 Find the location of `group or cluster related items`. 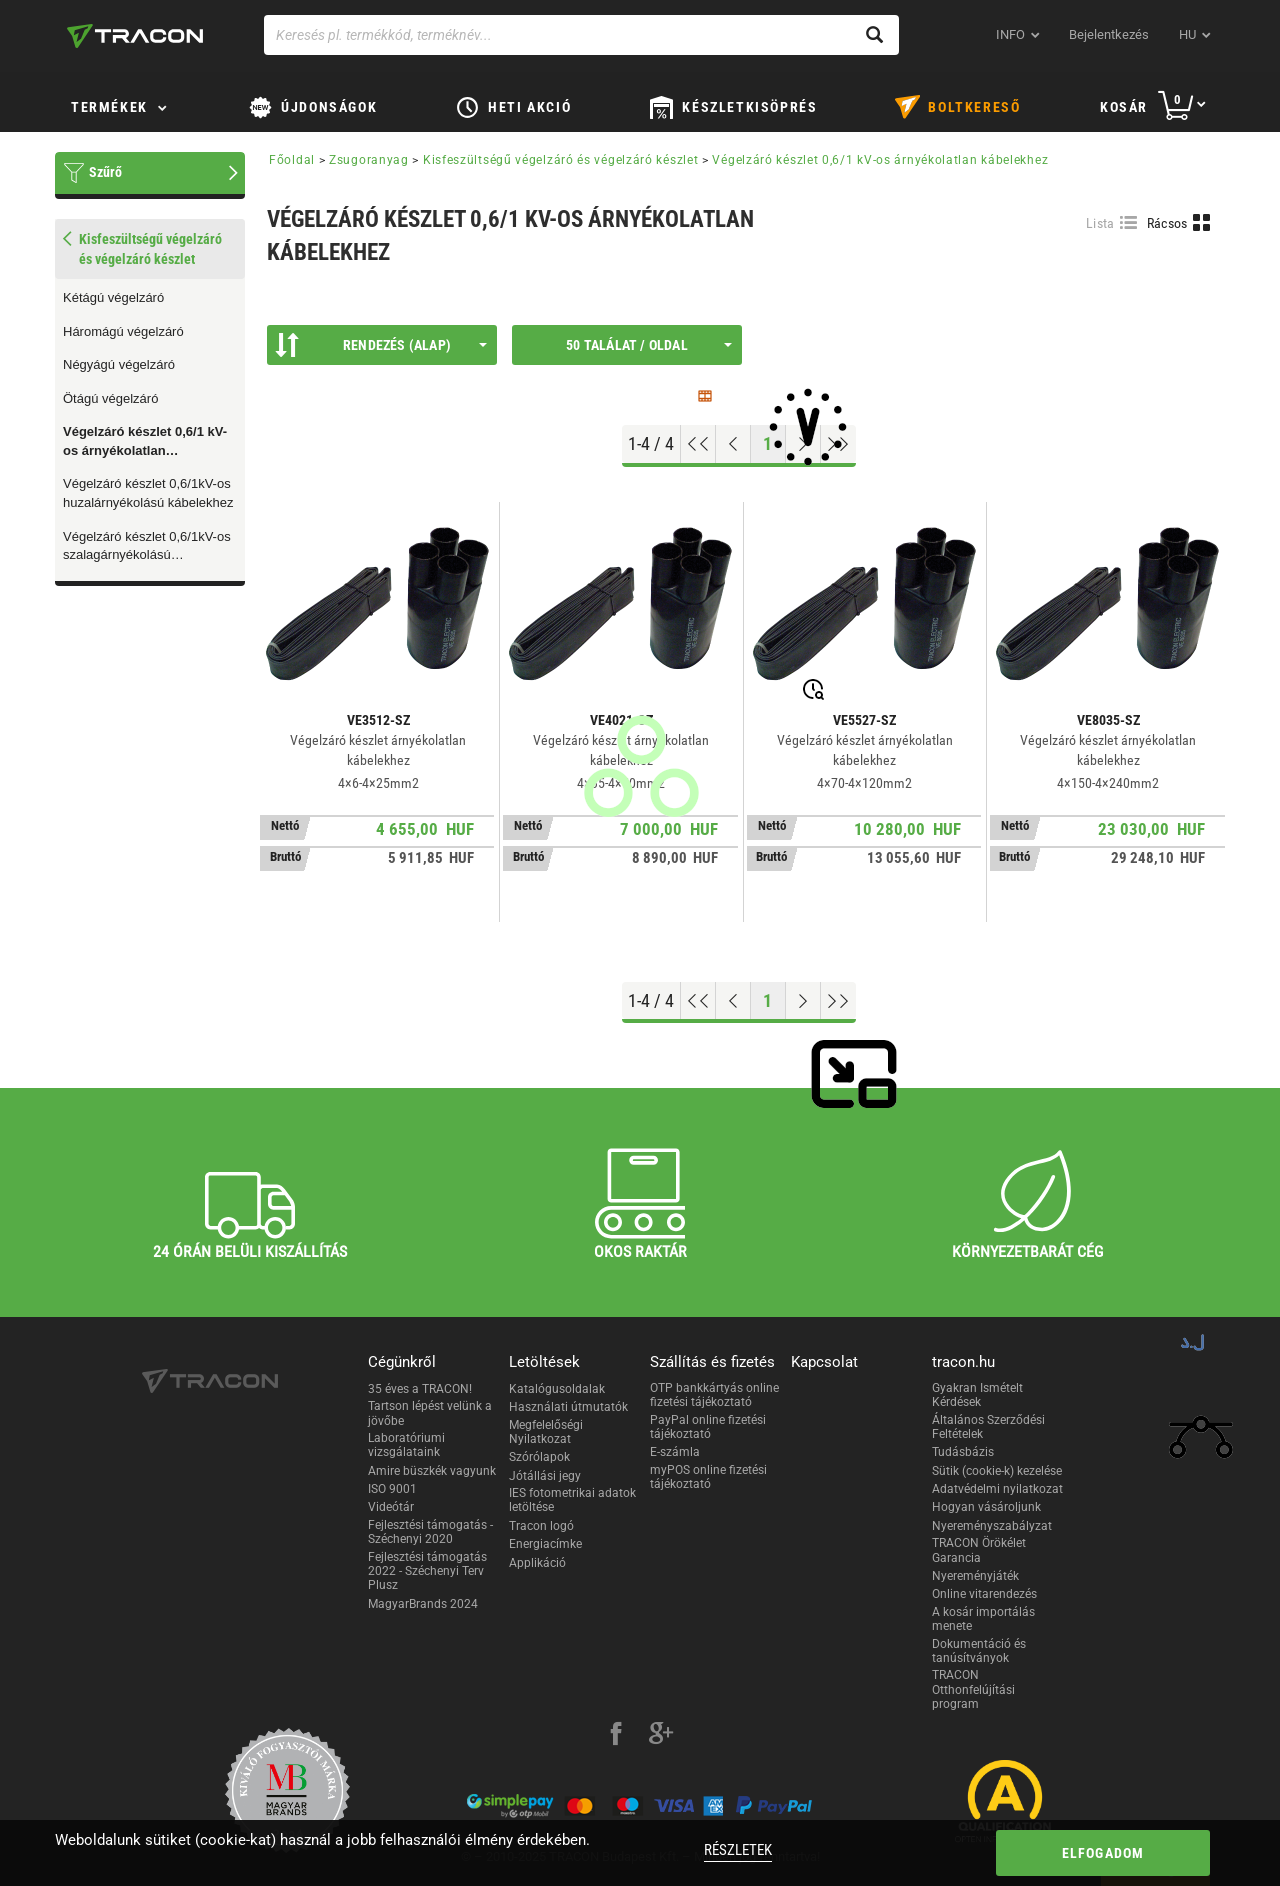

group or cluster related items is located at coordinates (641, 768).